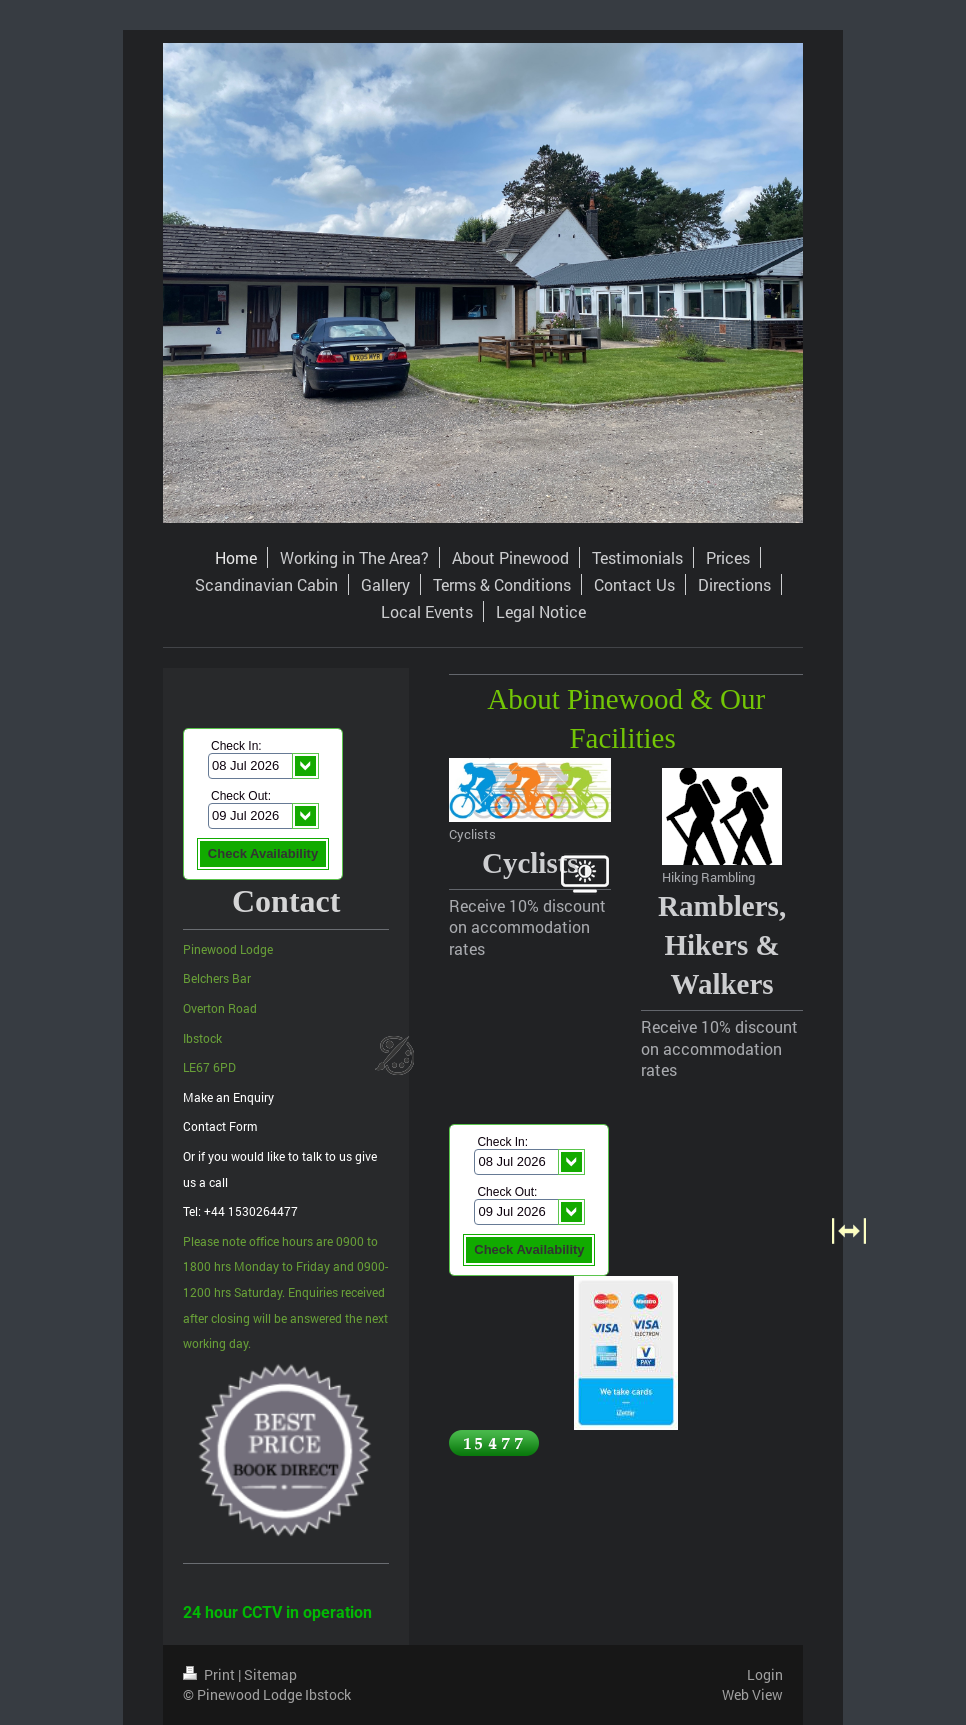 This screenshot has width=966, height=1725. Describe the element at coordinates (394, 1055) in the screenshot. I see `open graphics or drawing applications` at that location.